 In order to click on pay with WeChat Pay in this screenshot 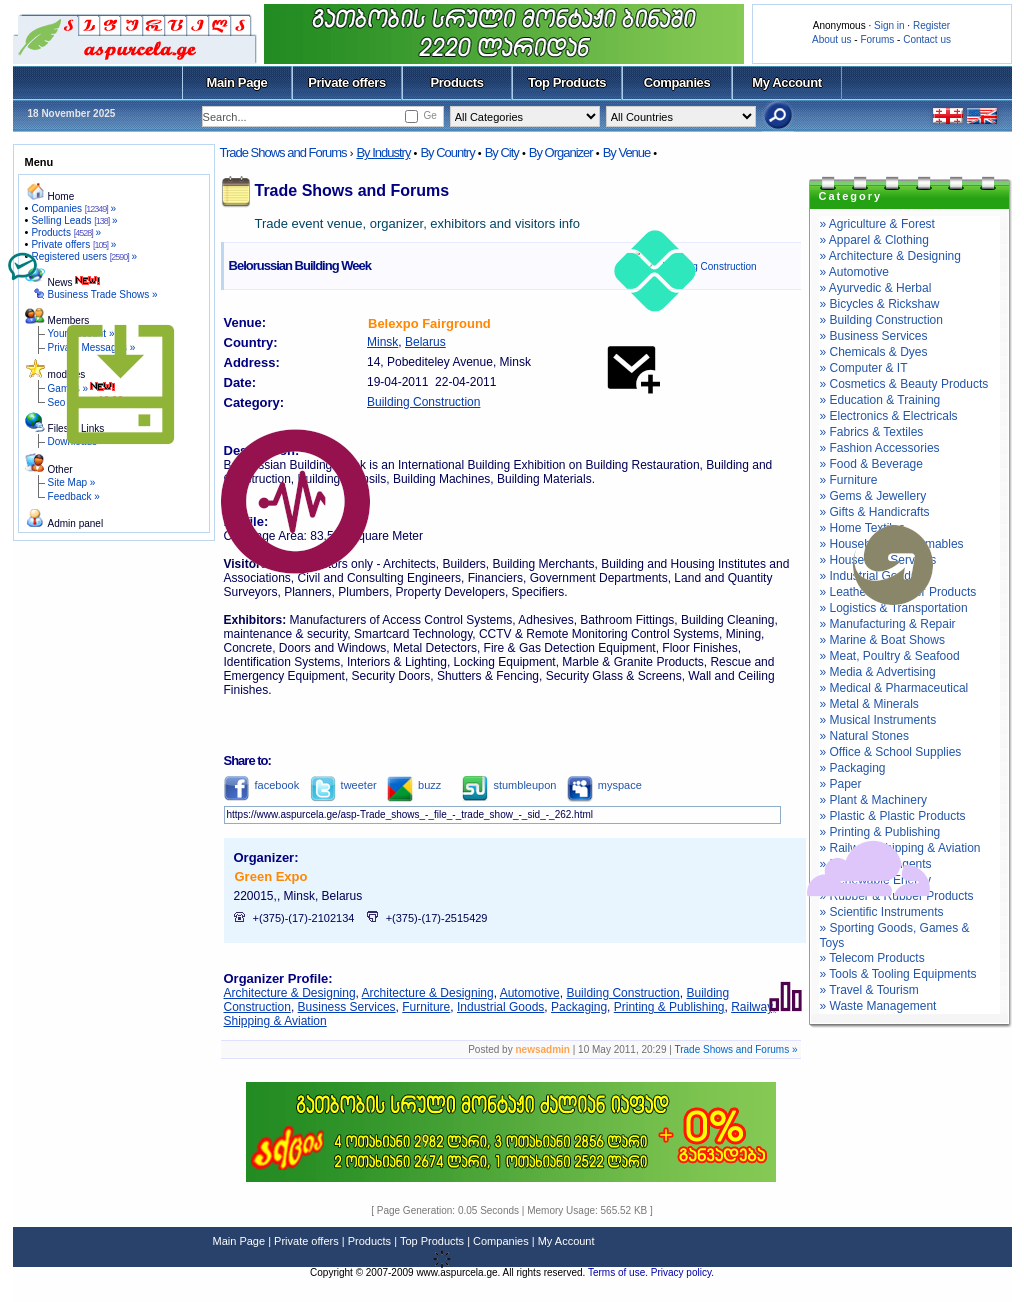, I will do `click(22, 265)`.